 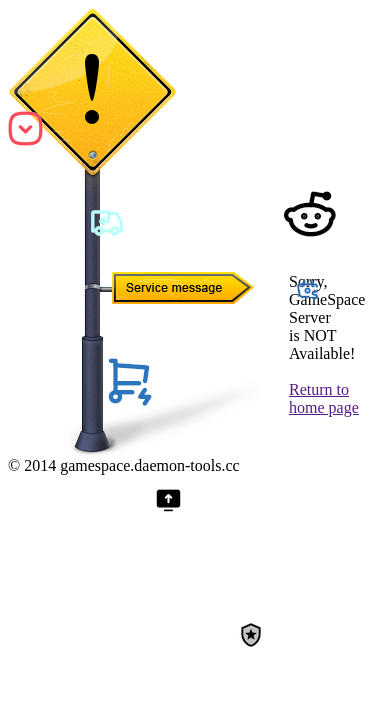 I want to click on upload file to display or screen, so click(x=168, y=499).